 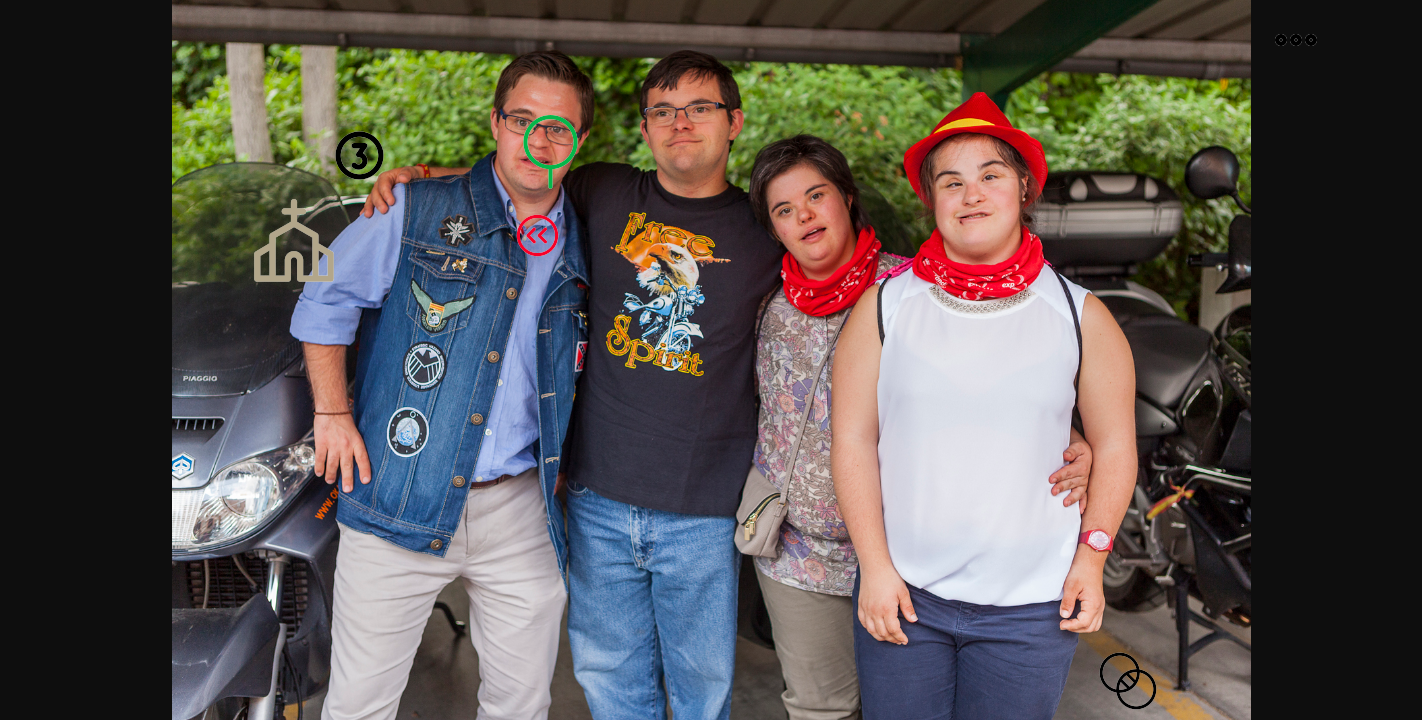 What do you see at coordinates (1128, 681) in the screenshot?
I see `intersect or merge two shapes` at bounding box center [1128, 681].